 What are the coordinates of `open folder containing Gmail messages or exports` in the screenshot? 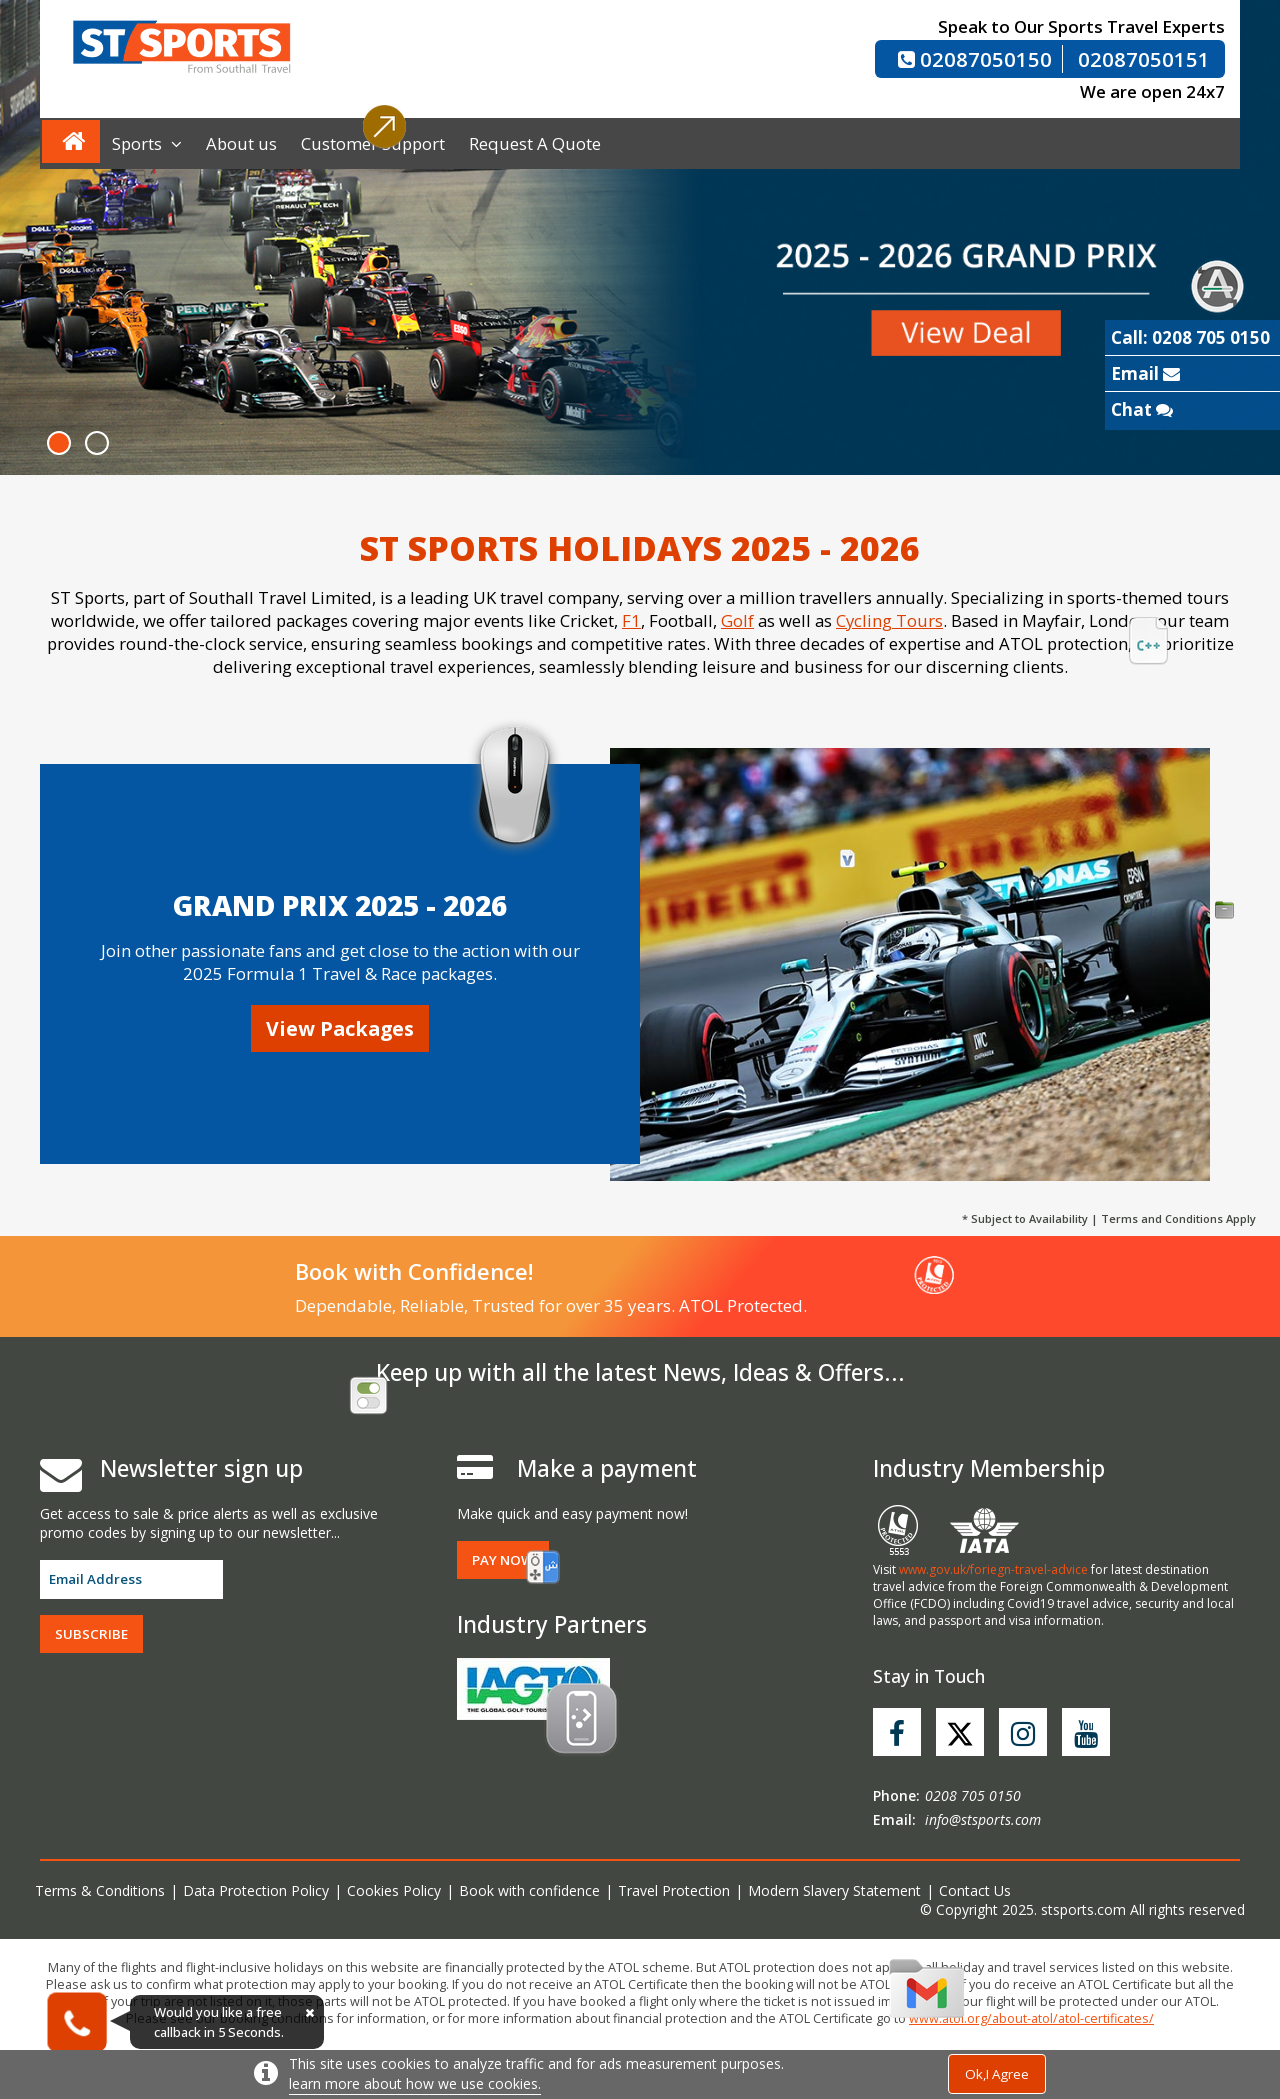 It's located at (926, 1990).